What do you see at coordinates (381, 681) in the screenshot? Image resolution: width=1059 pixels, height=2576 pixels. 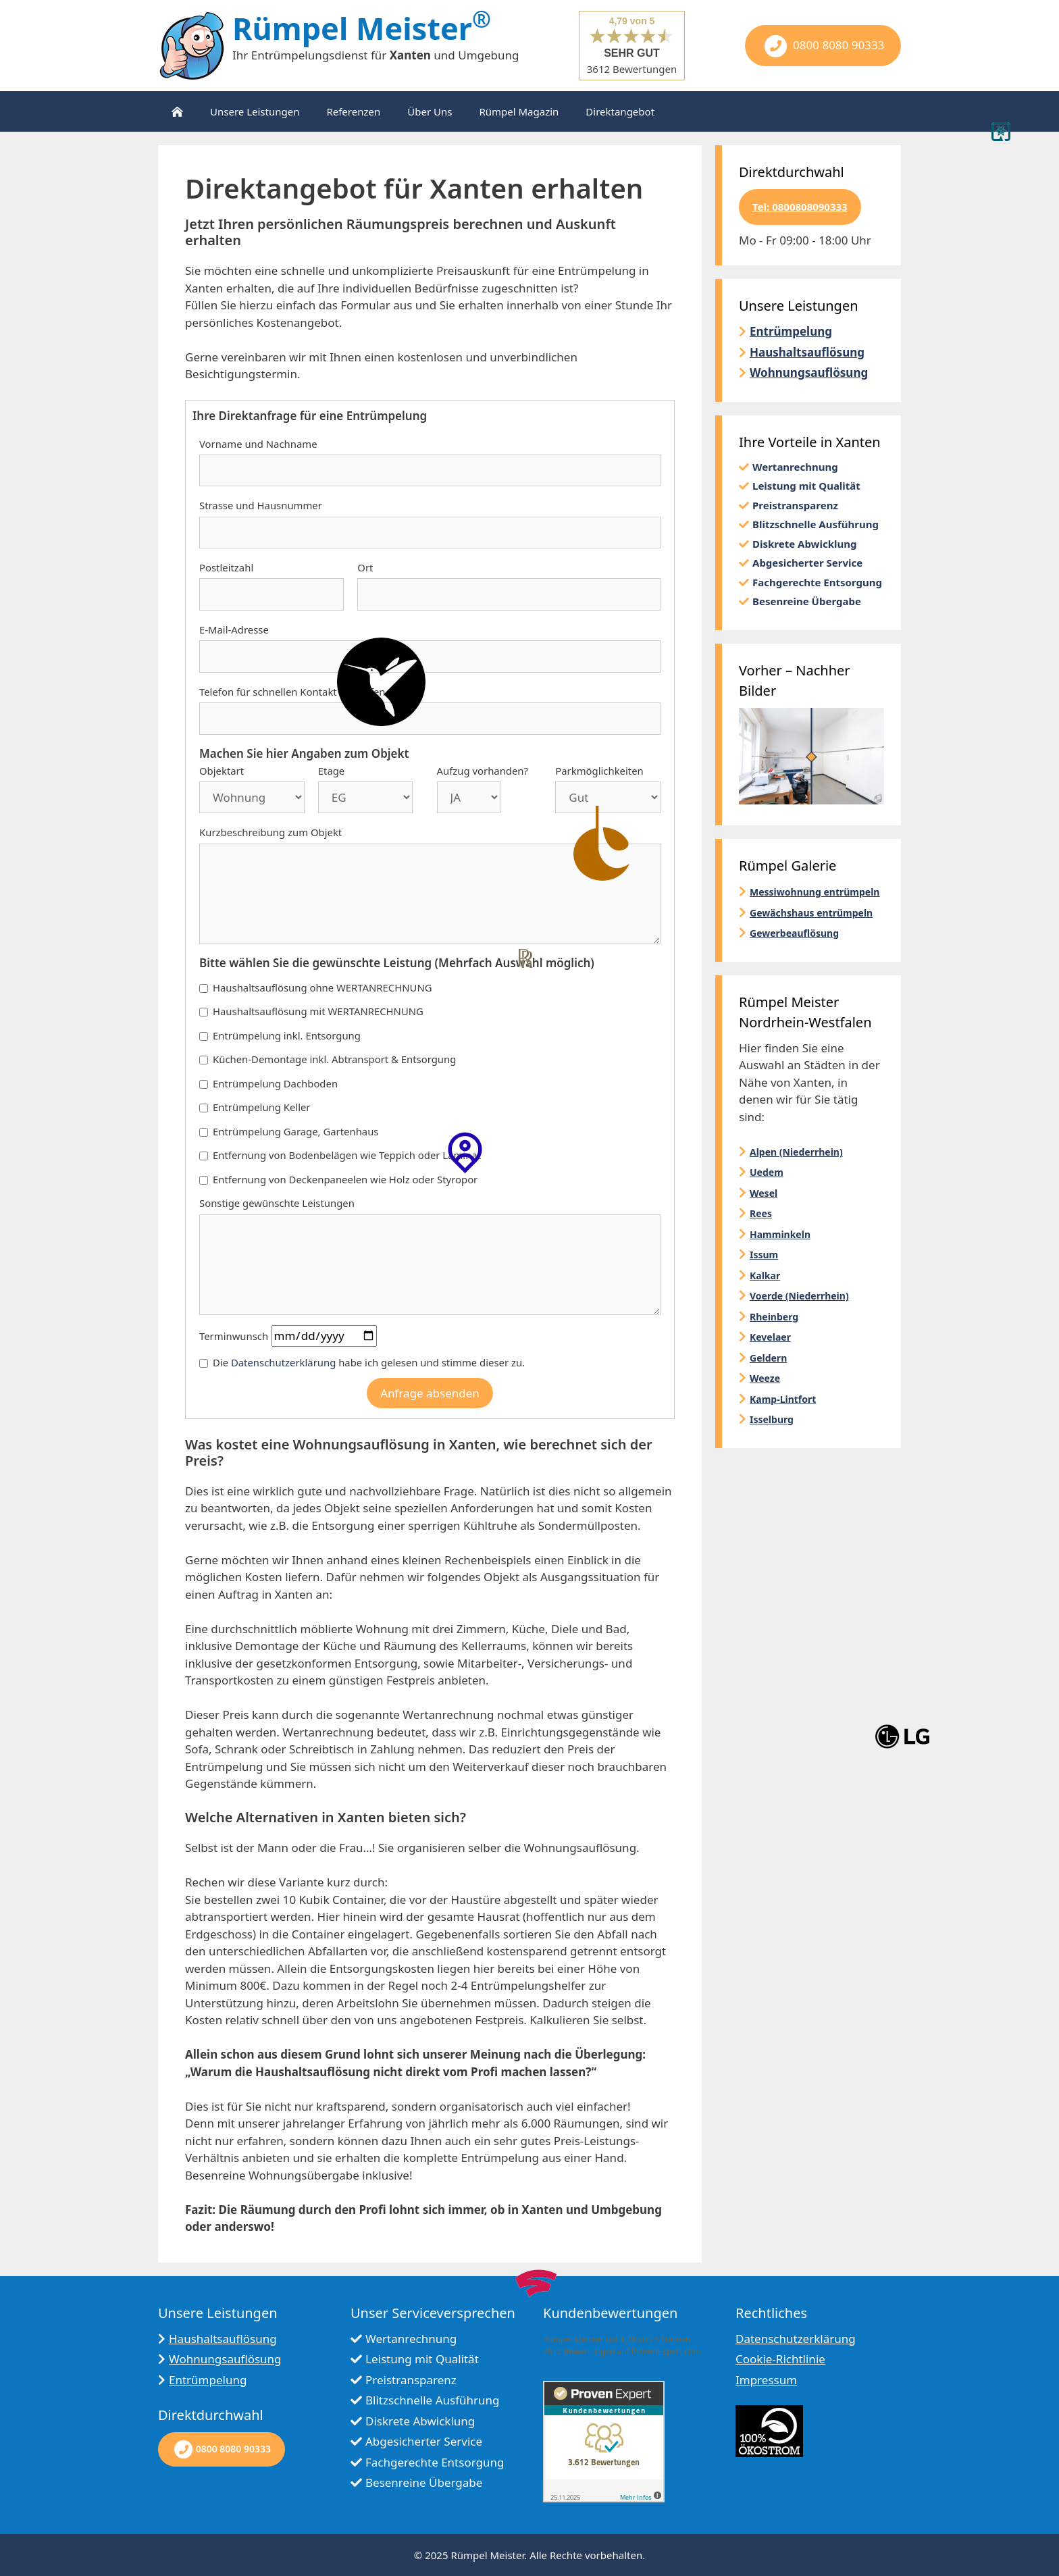 I see `InterBase database software logo` at bounding box center [381, 681].